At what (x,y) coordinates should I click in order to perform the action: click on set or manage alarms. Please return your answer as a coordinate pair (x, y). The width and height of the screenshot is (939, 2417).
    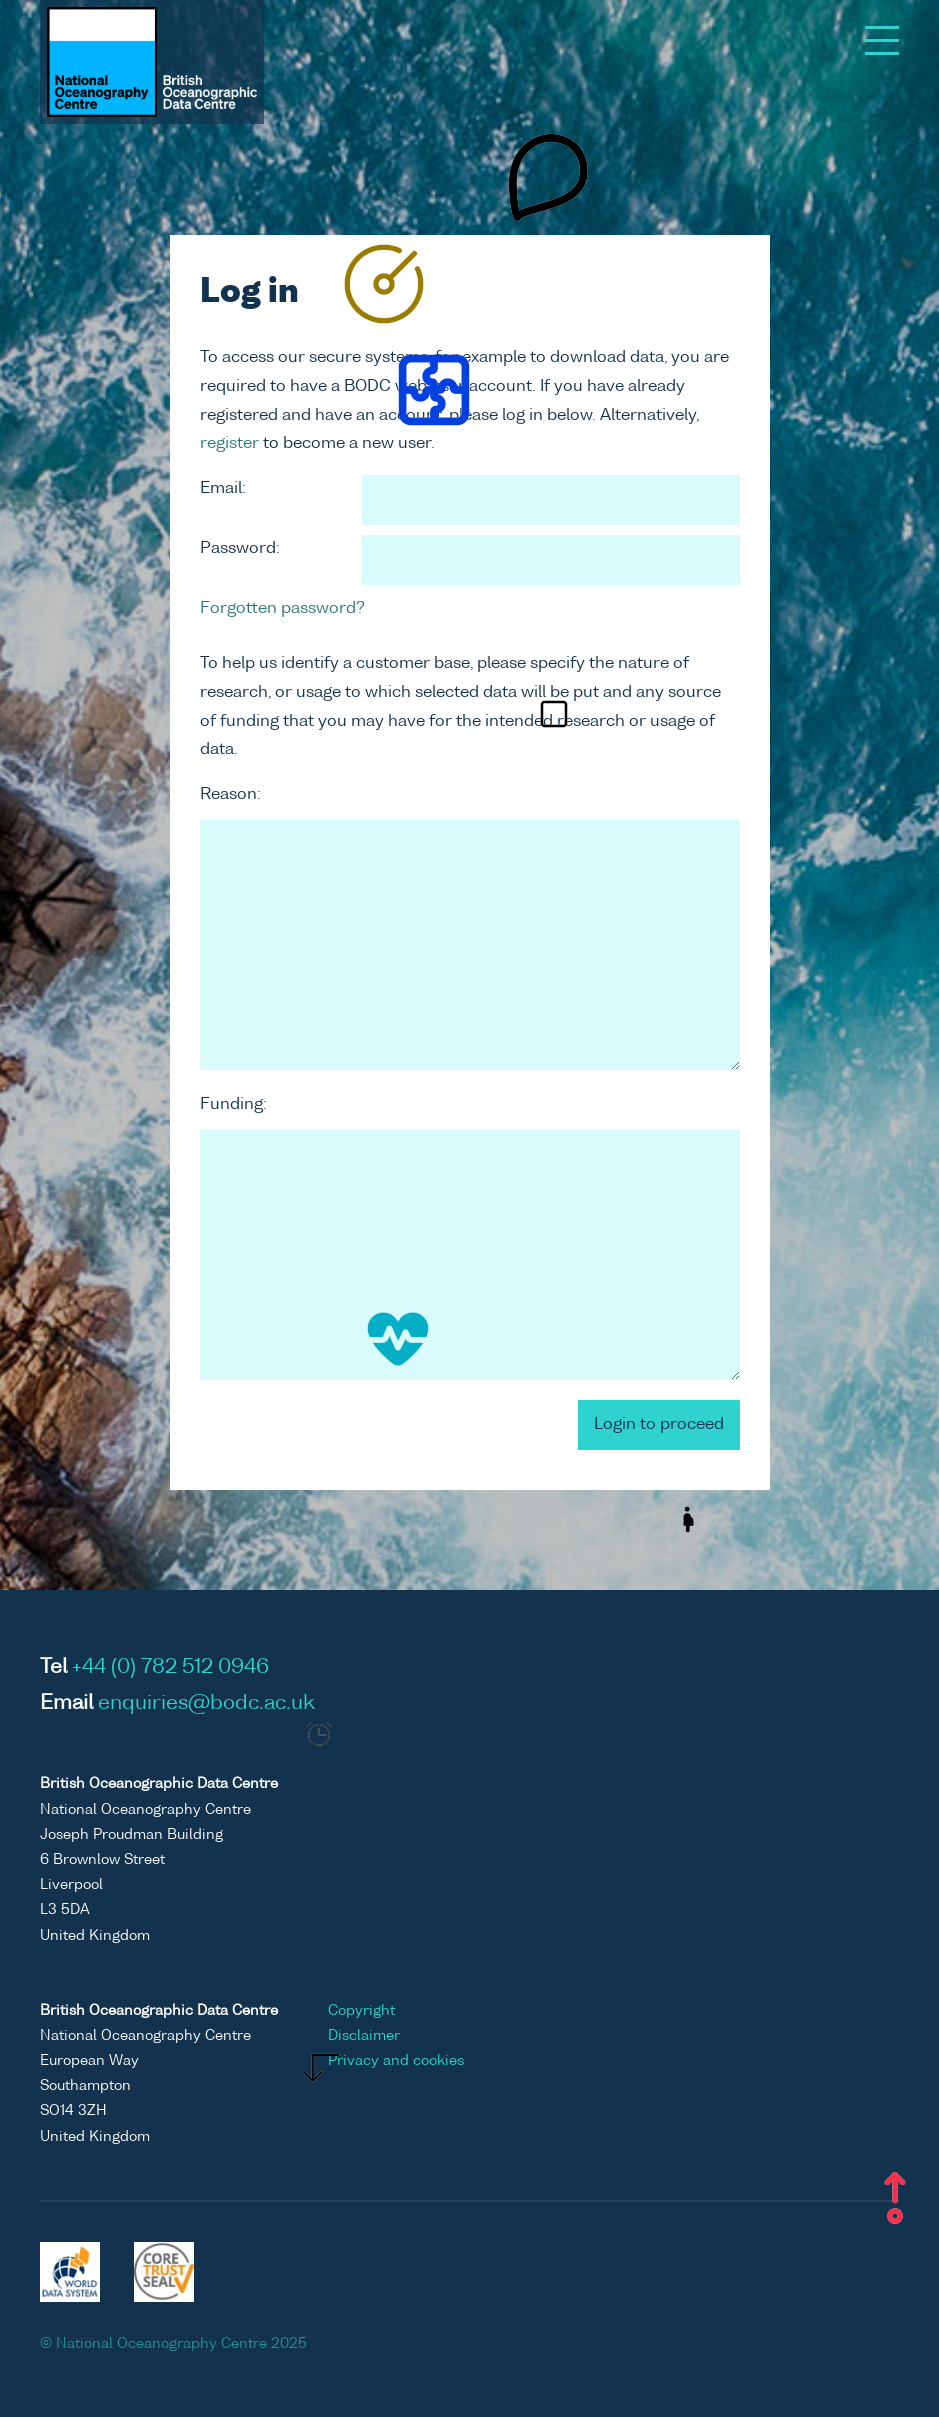
    Looking at the image, I should click on (319, 1734).